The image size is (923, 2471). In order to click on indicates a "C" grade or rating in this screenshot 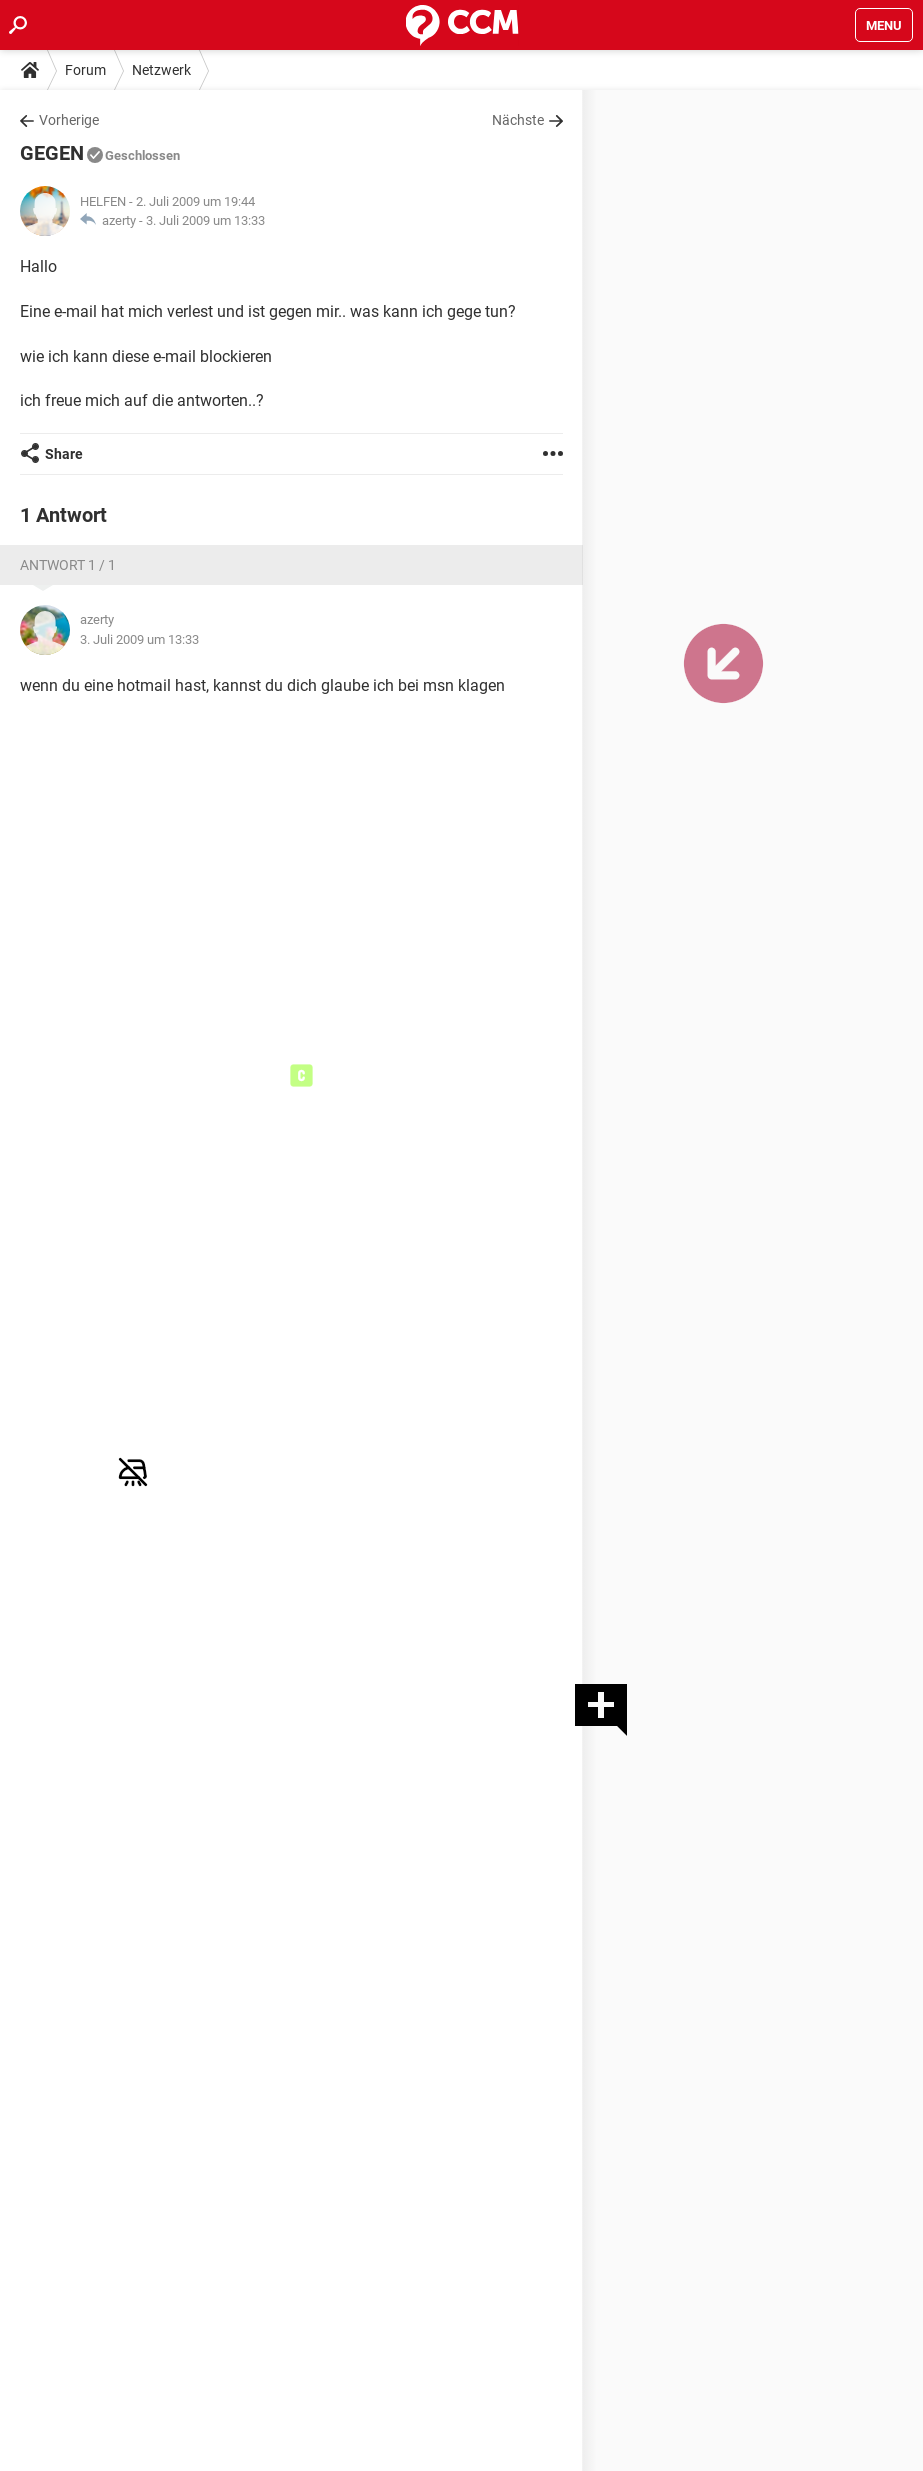, I will do `click(301, 1075)`.